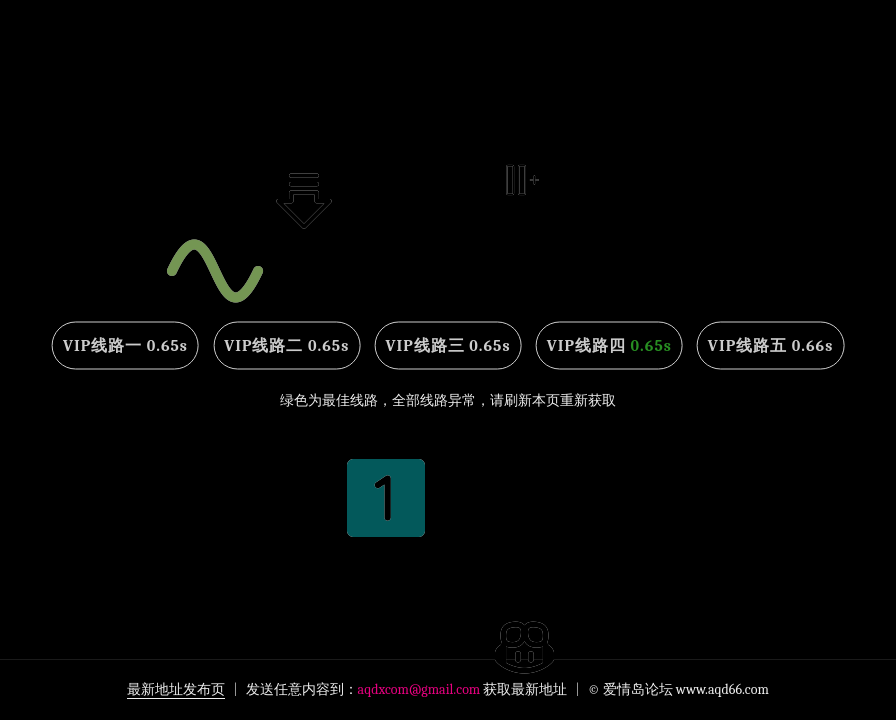 The height and width of the screenshot is (720, 896). Describe the element at coordinates (215, 271) in the screenshot. I see `audio or sound wave visualization` at that location.